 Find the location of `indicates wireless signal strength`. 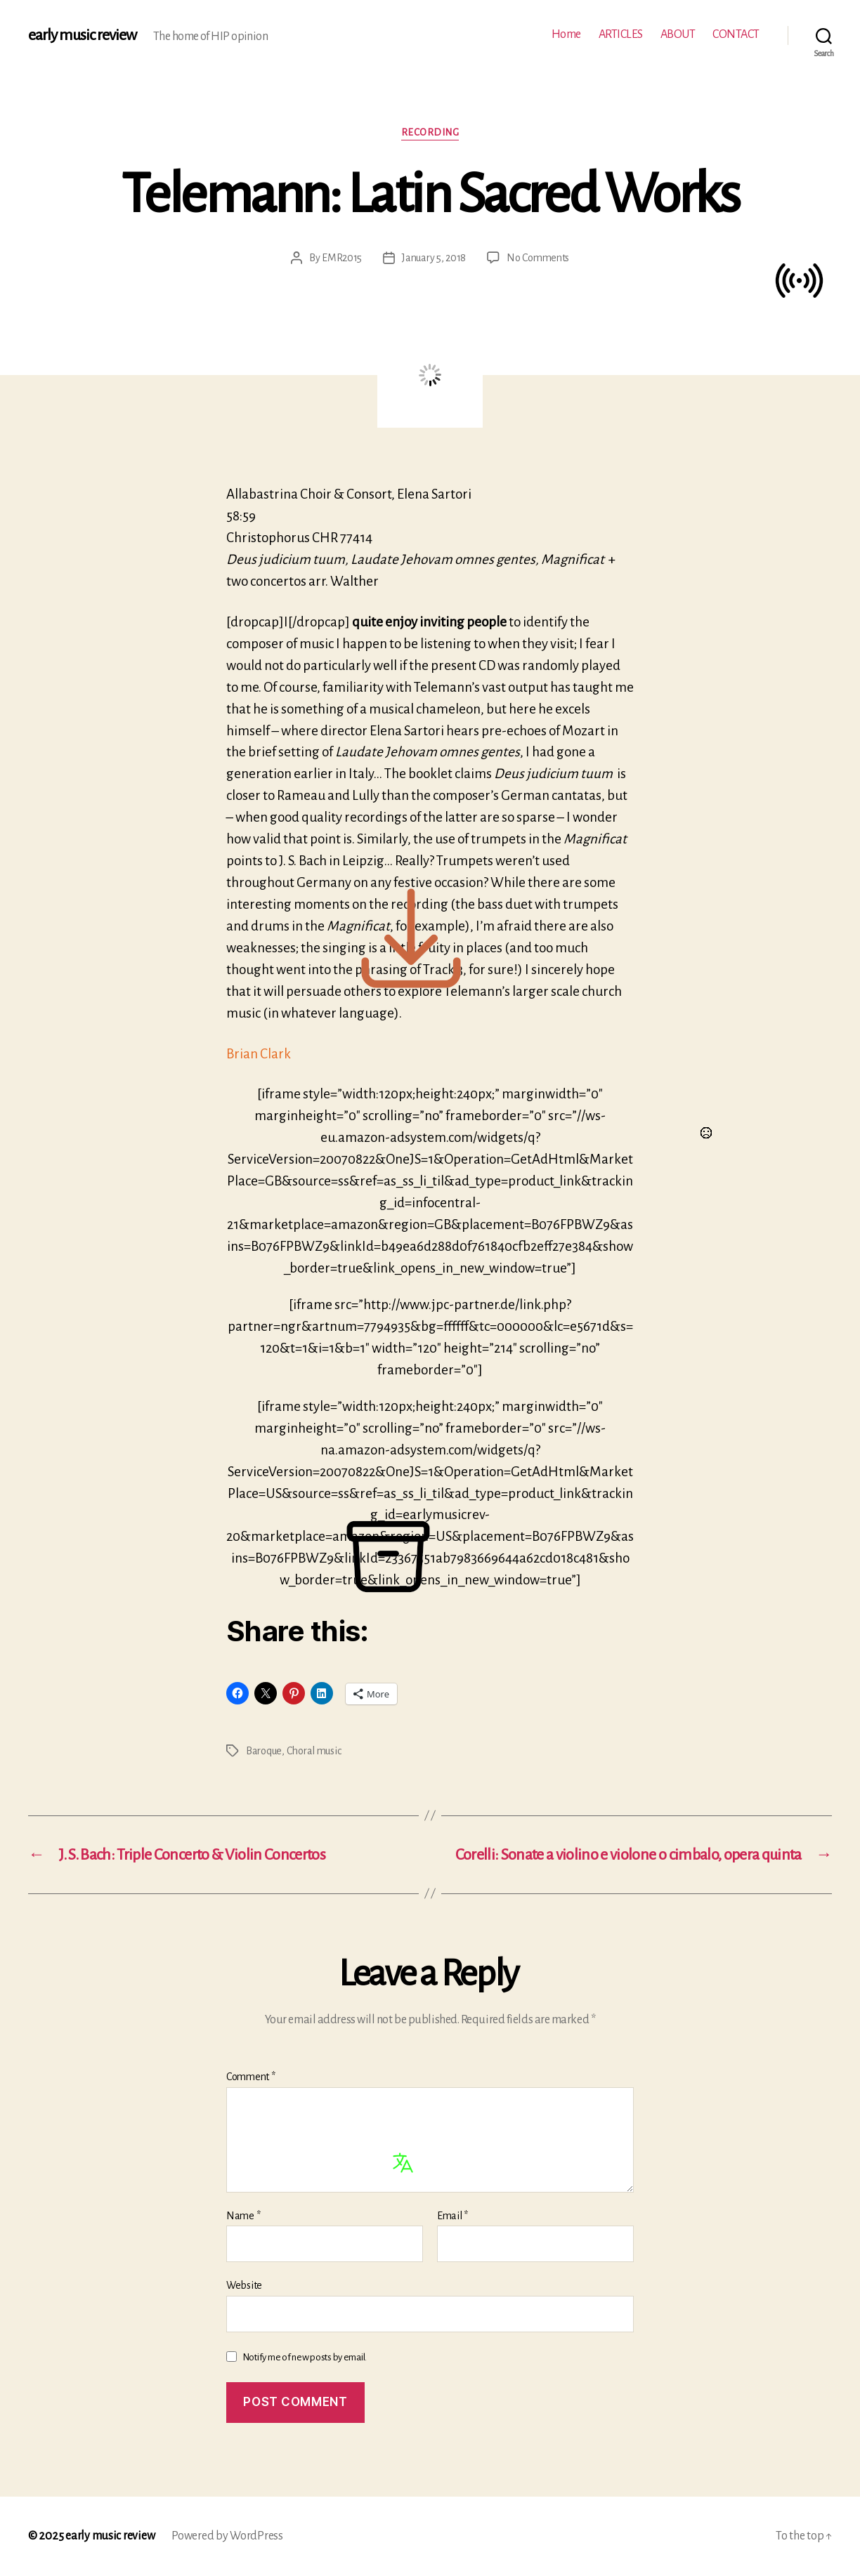

indicates wireless signal strength is located at coordinates (799, 280).